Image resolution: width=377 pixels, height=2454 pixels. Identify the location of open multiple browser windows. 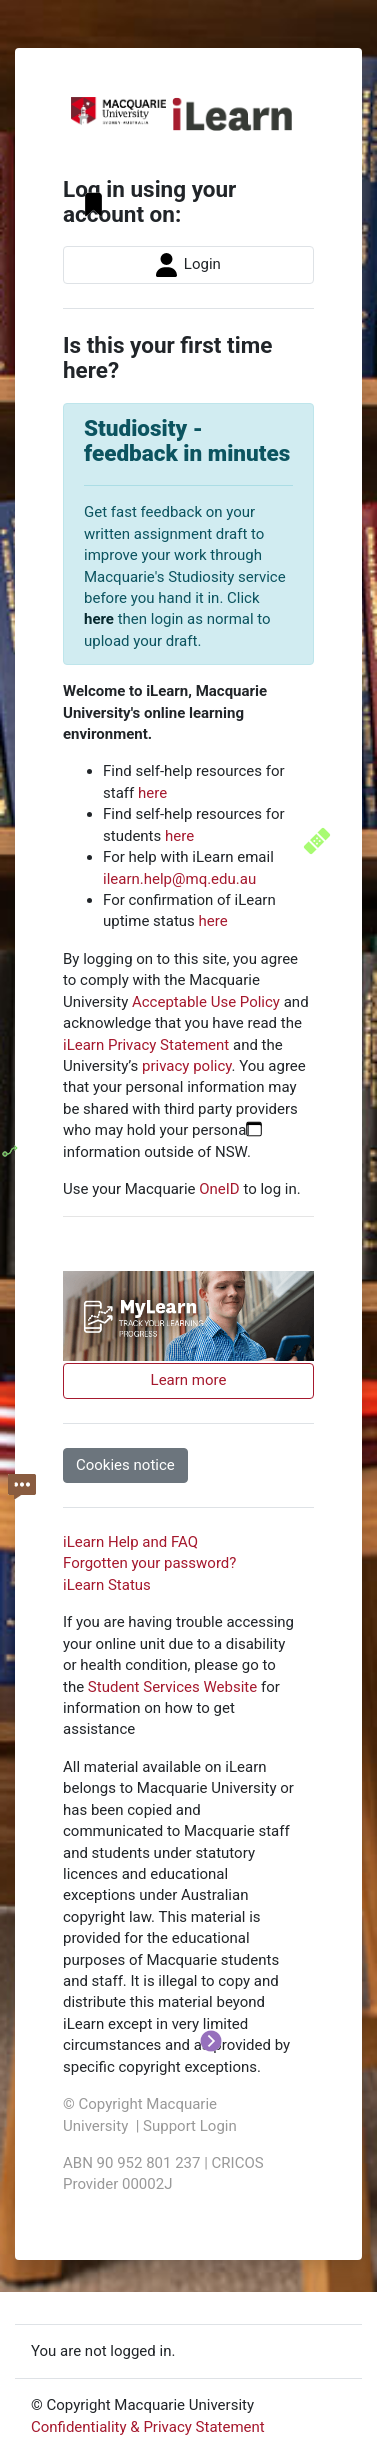
(254, 1129).